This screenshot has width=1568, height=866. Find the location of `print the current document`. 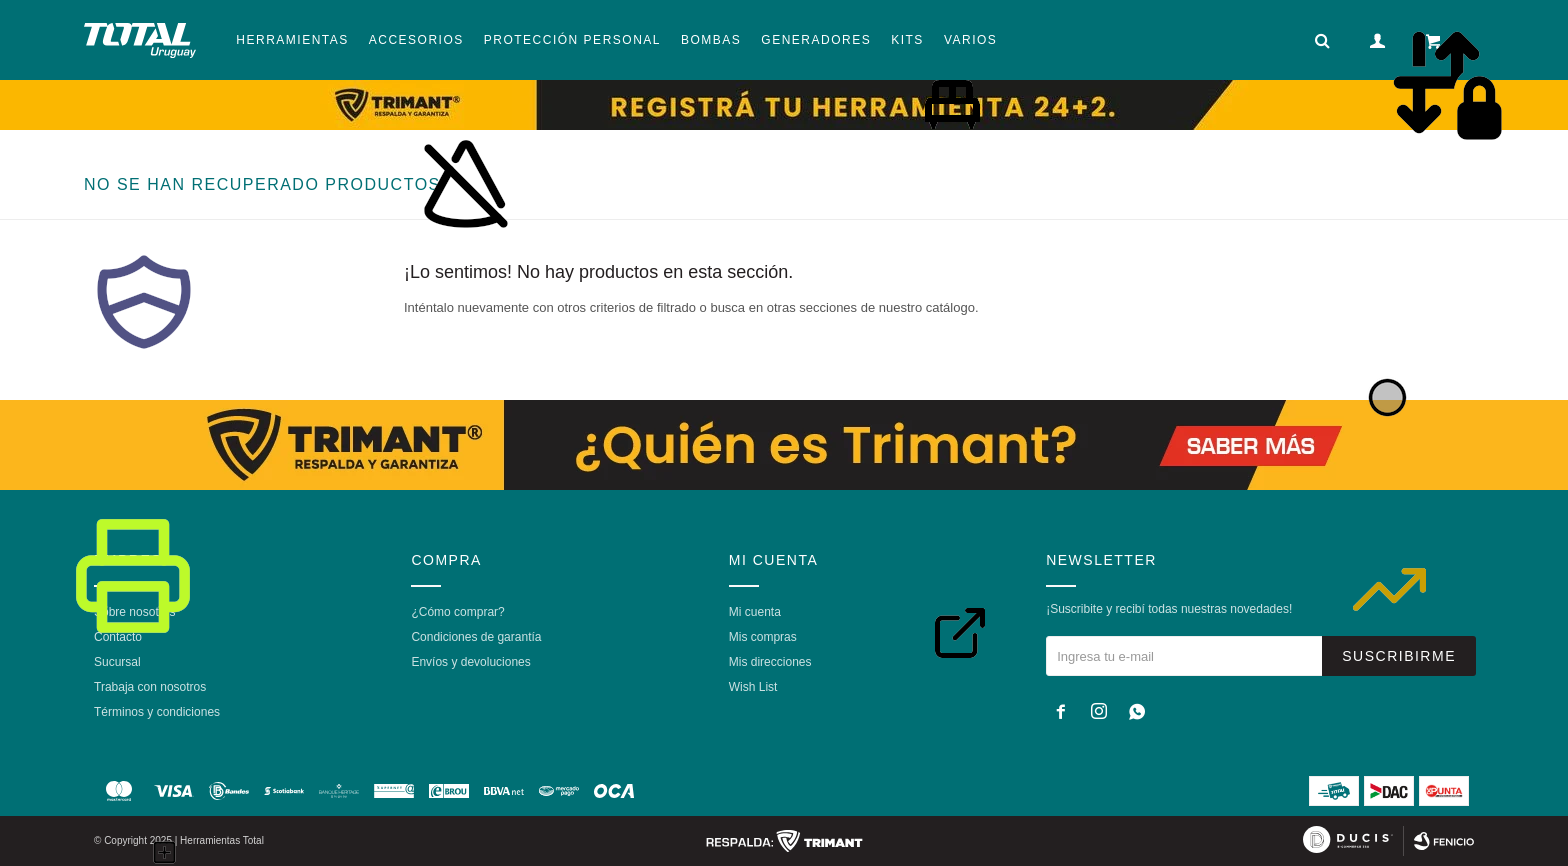

print the current document is located at coordinates (133, 576).